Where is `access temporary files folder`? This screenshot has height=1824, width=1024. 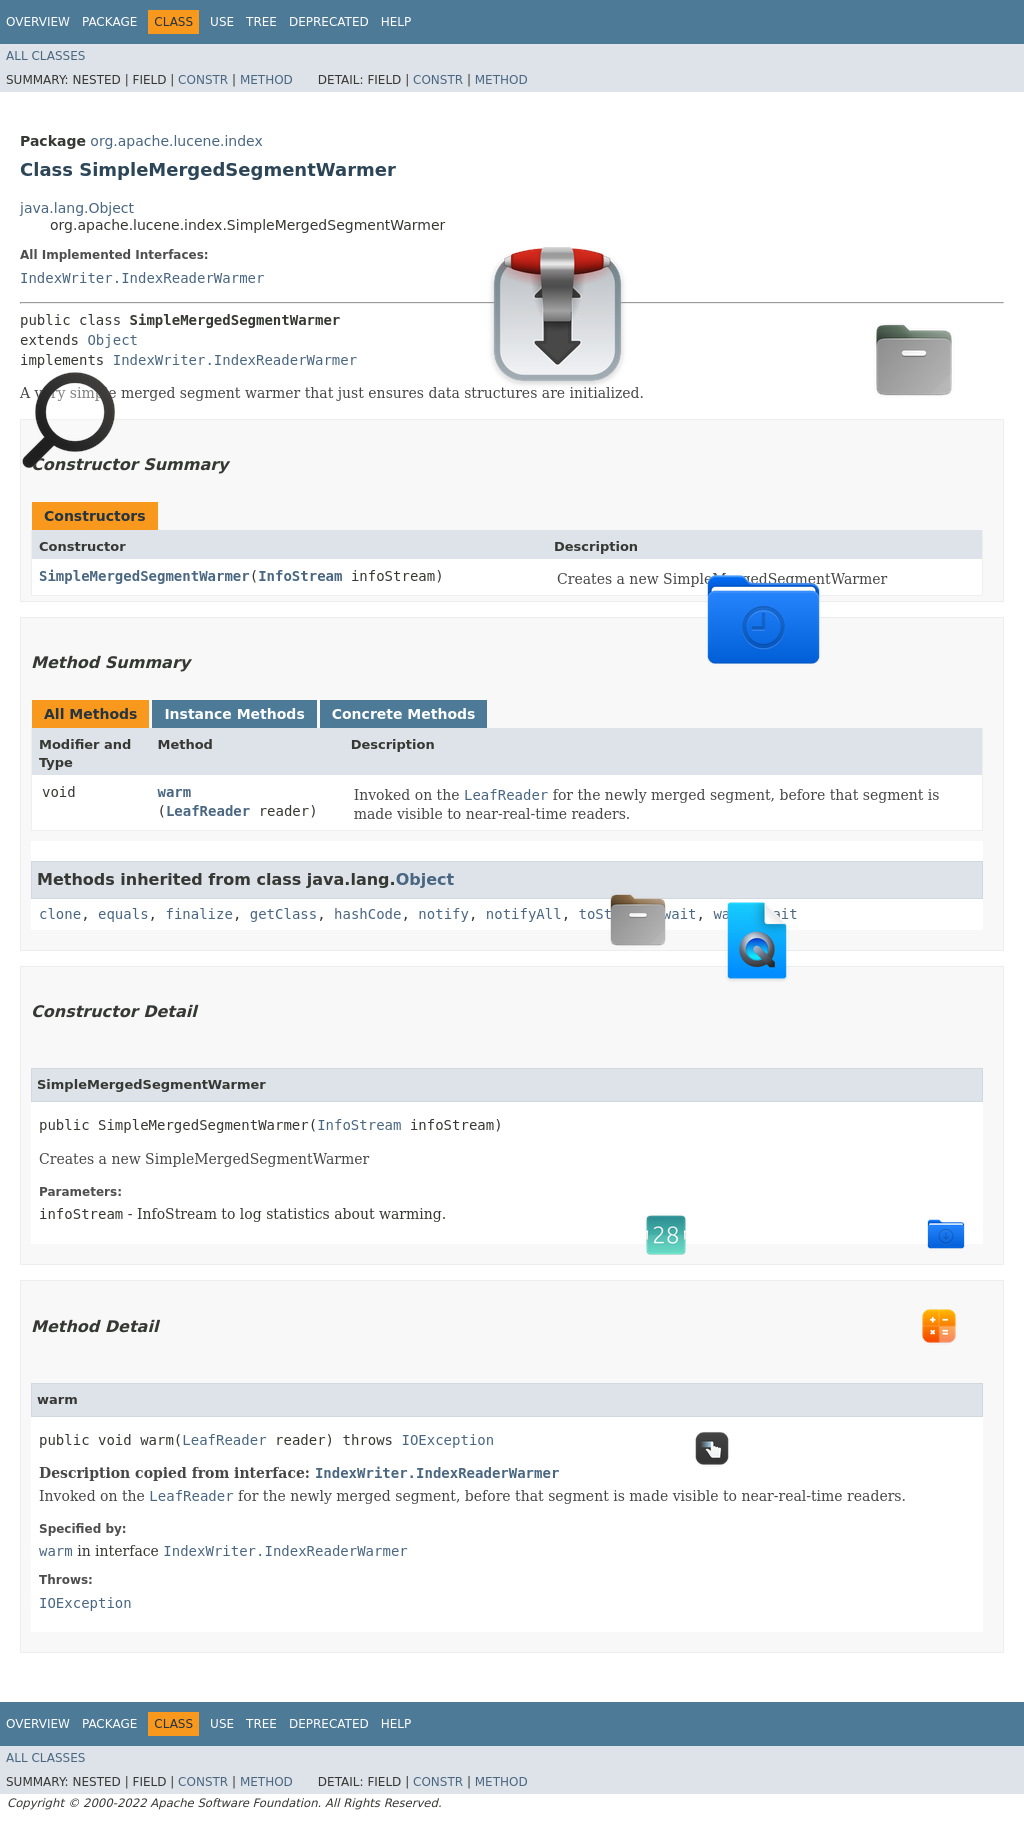
access temporary files folder is located at coordinates (763, 619).